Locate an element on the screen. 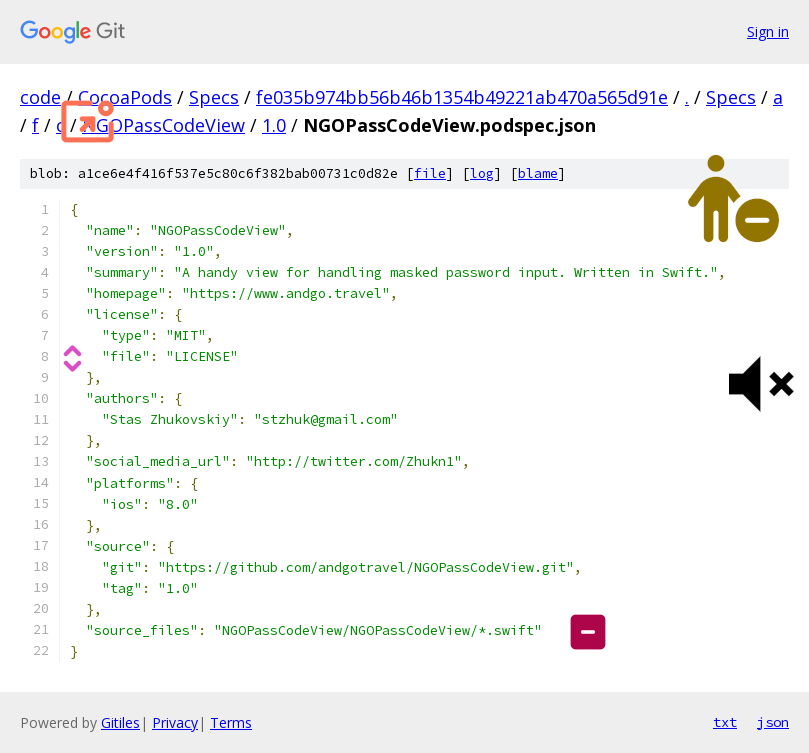  pin this item to quick access is located at coordinates (87, 121).